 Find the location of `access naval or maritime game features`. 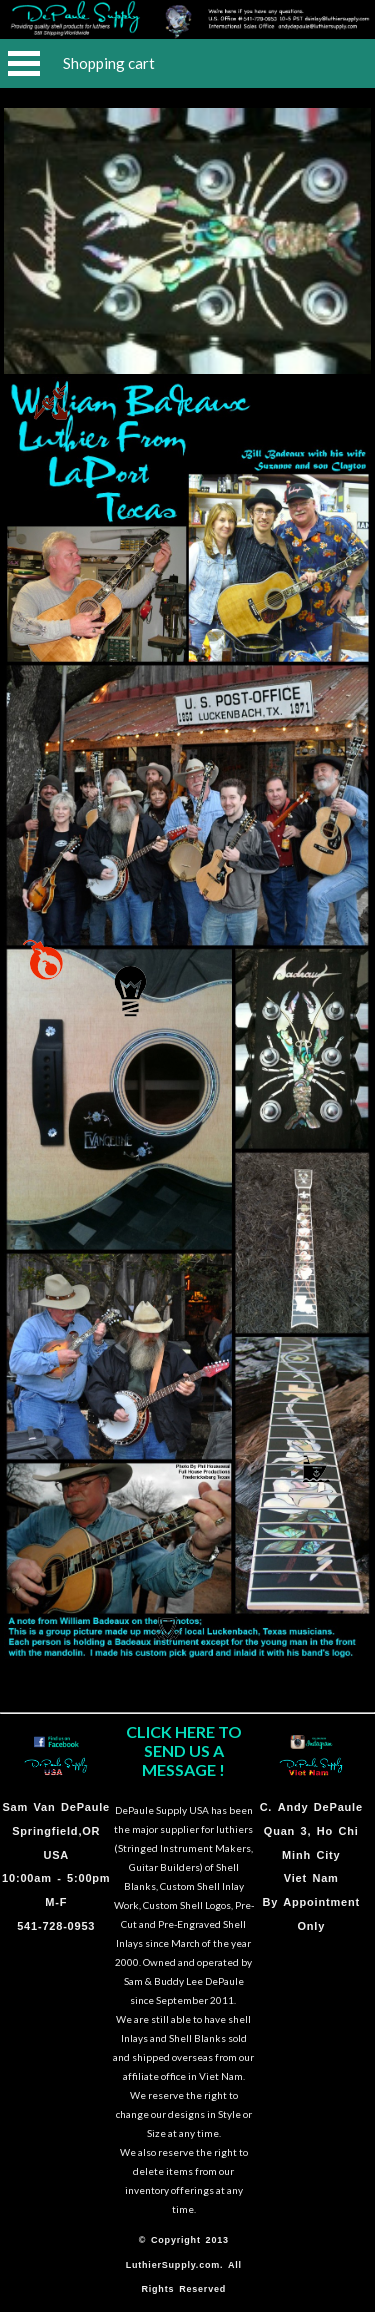

access naval or maritime game features is located at coordinates (316, 1468).